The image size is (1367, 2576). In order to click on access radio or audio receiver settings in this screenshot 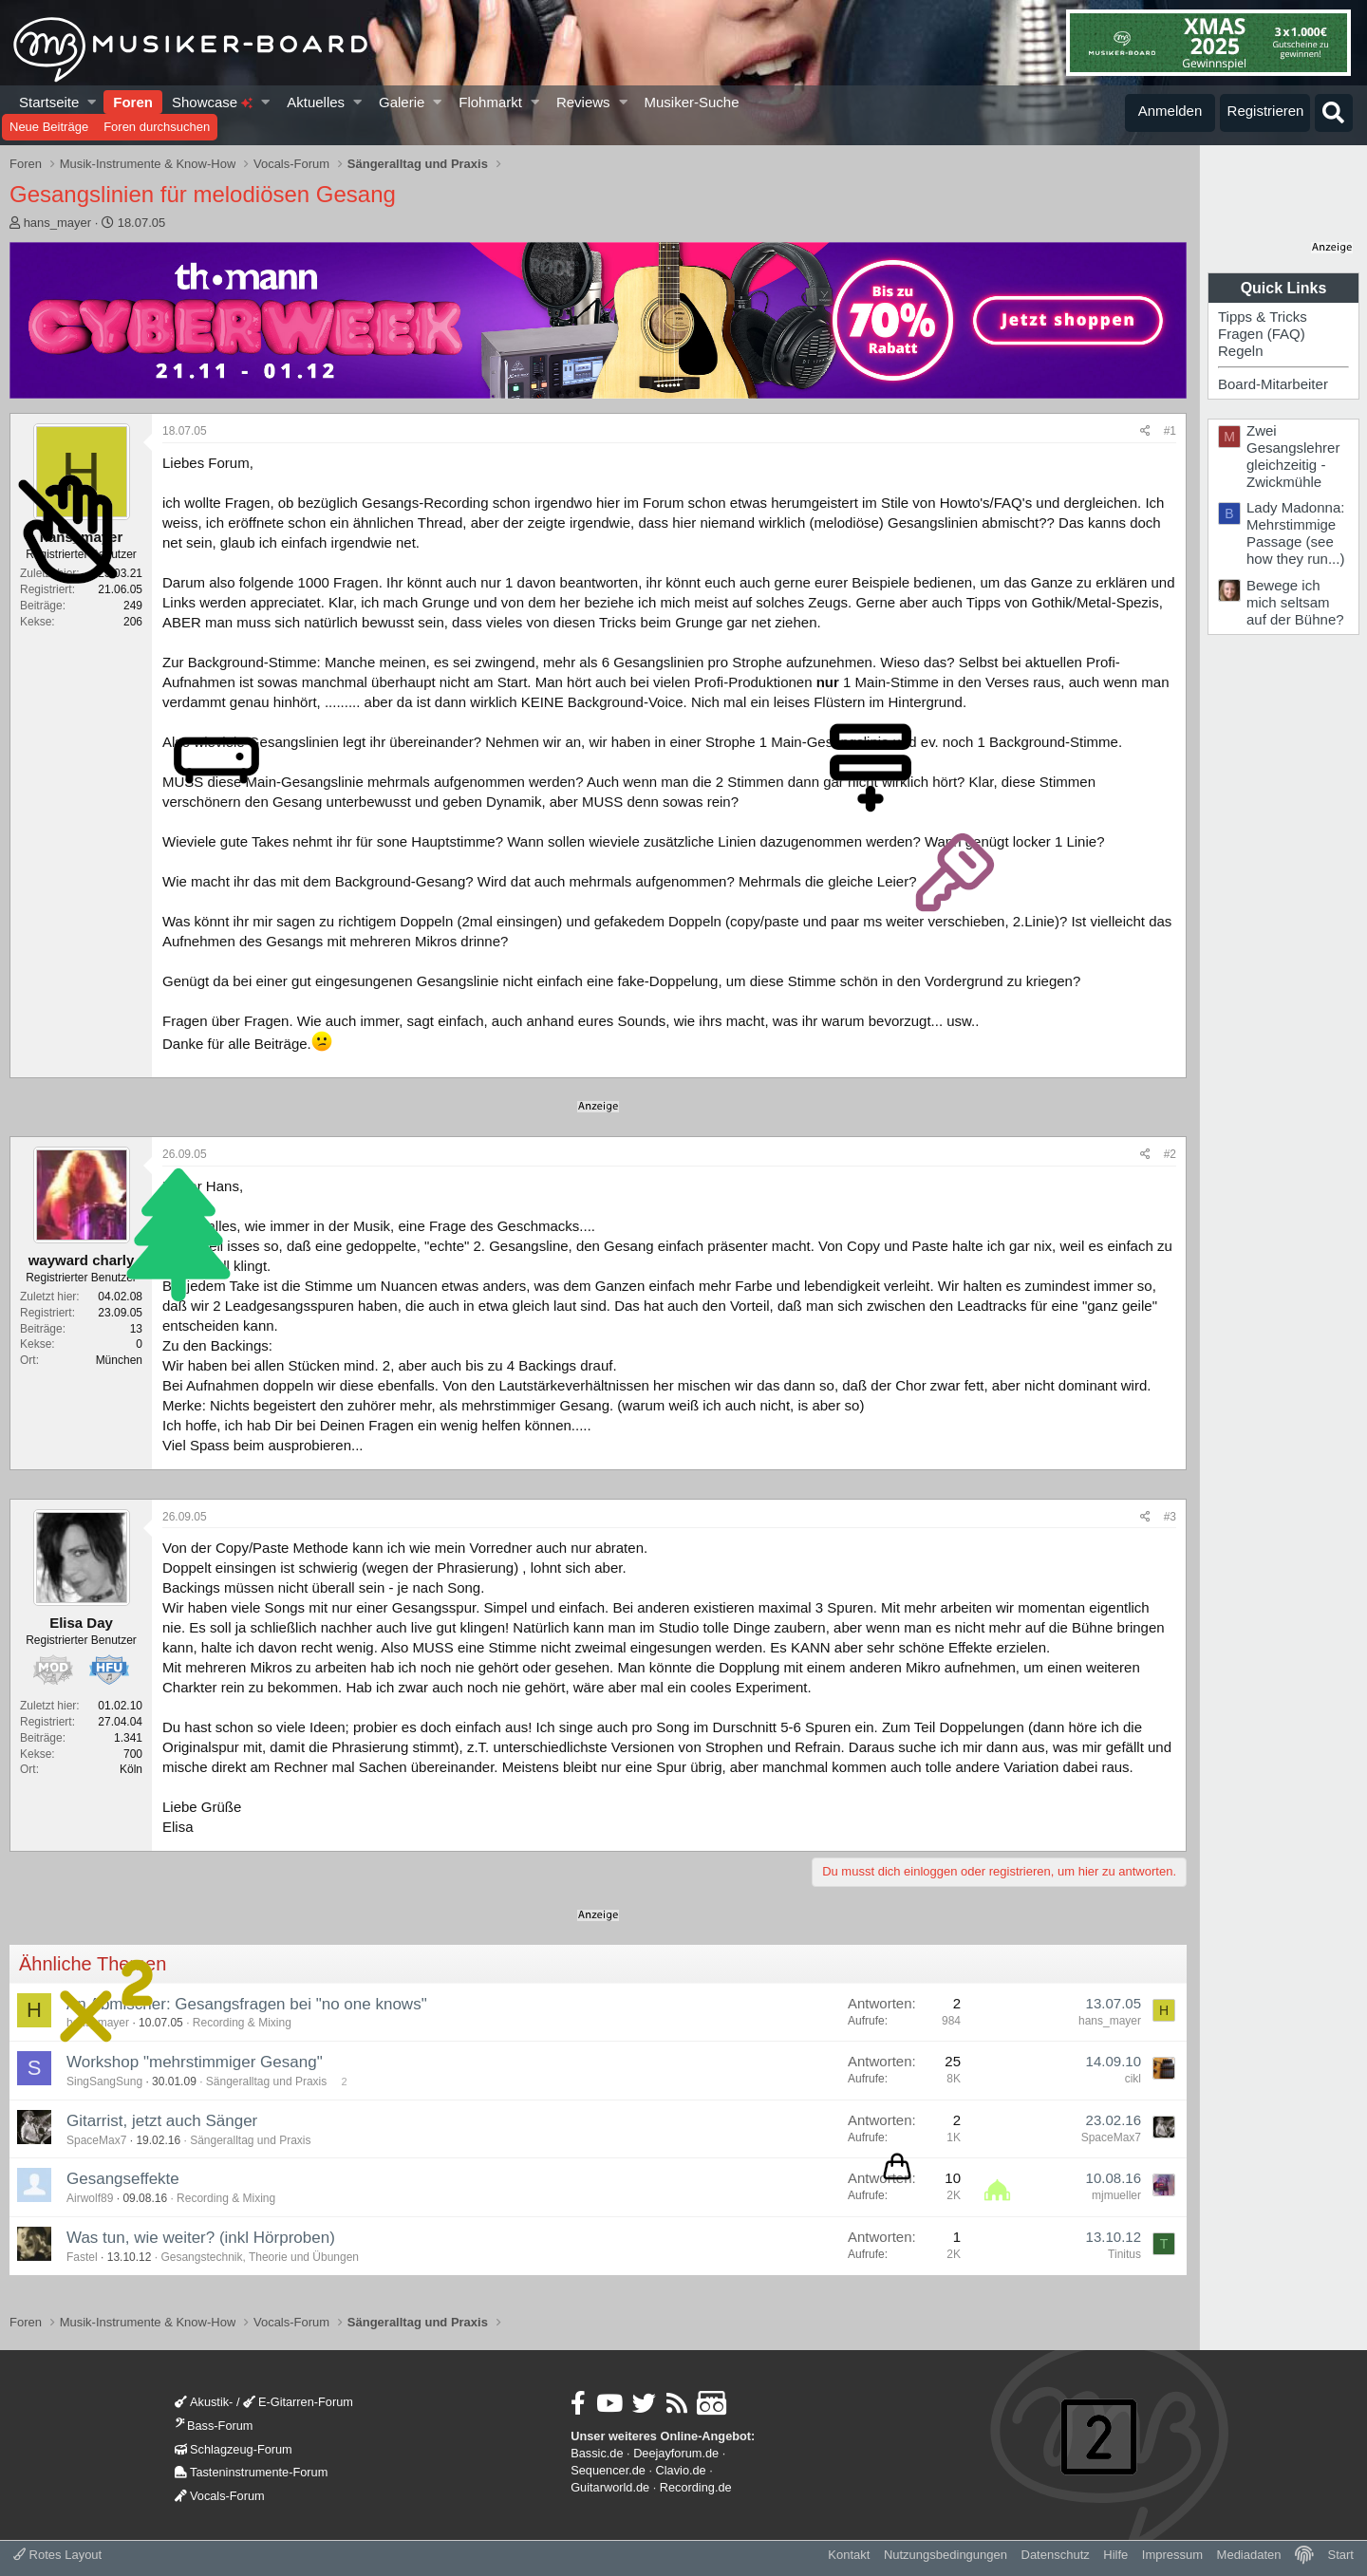, I will do `click(216, 756)`.